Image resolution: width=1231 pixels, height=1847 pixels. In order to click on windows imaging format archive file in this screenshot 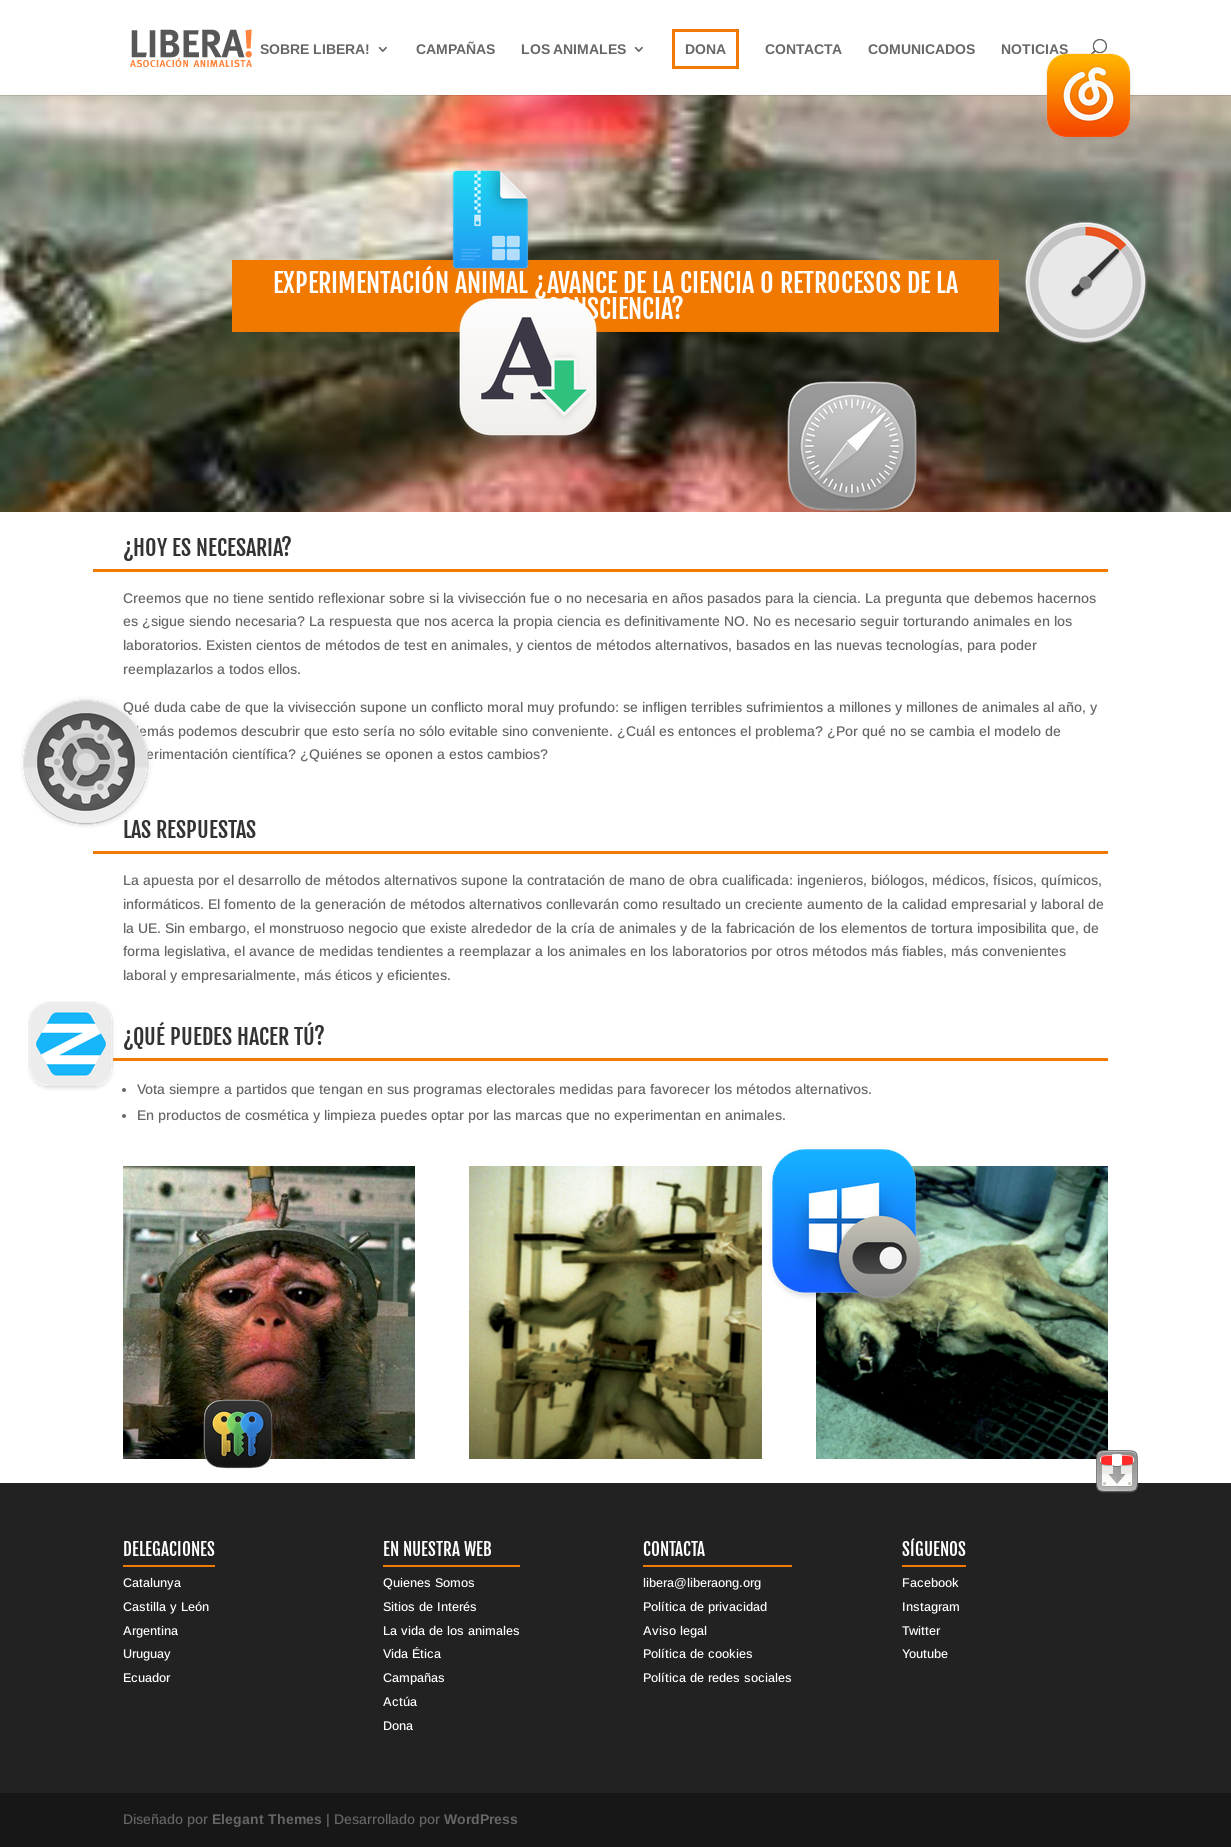, I will do `click(490, 221)`.